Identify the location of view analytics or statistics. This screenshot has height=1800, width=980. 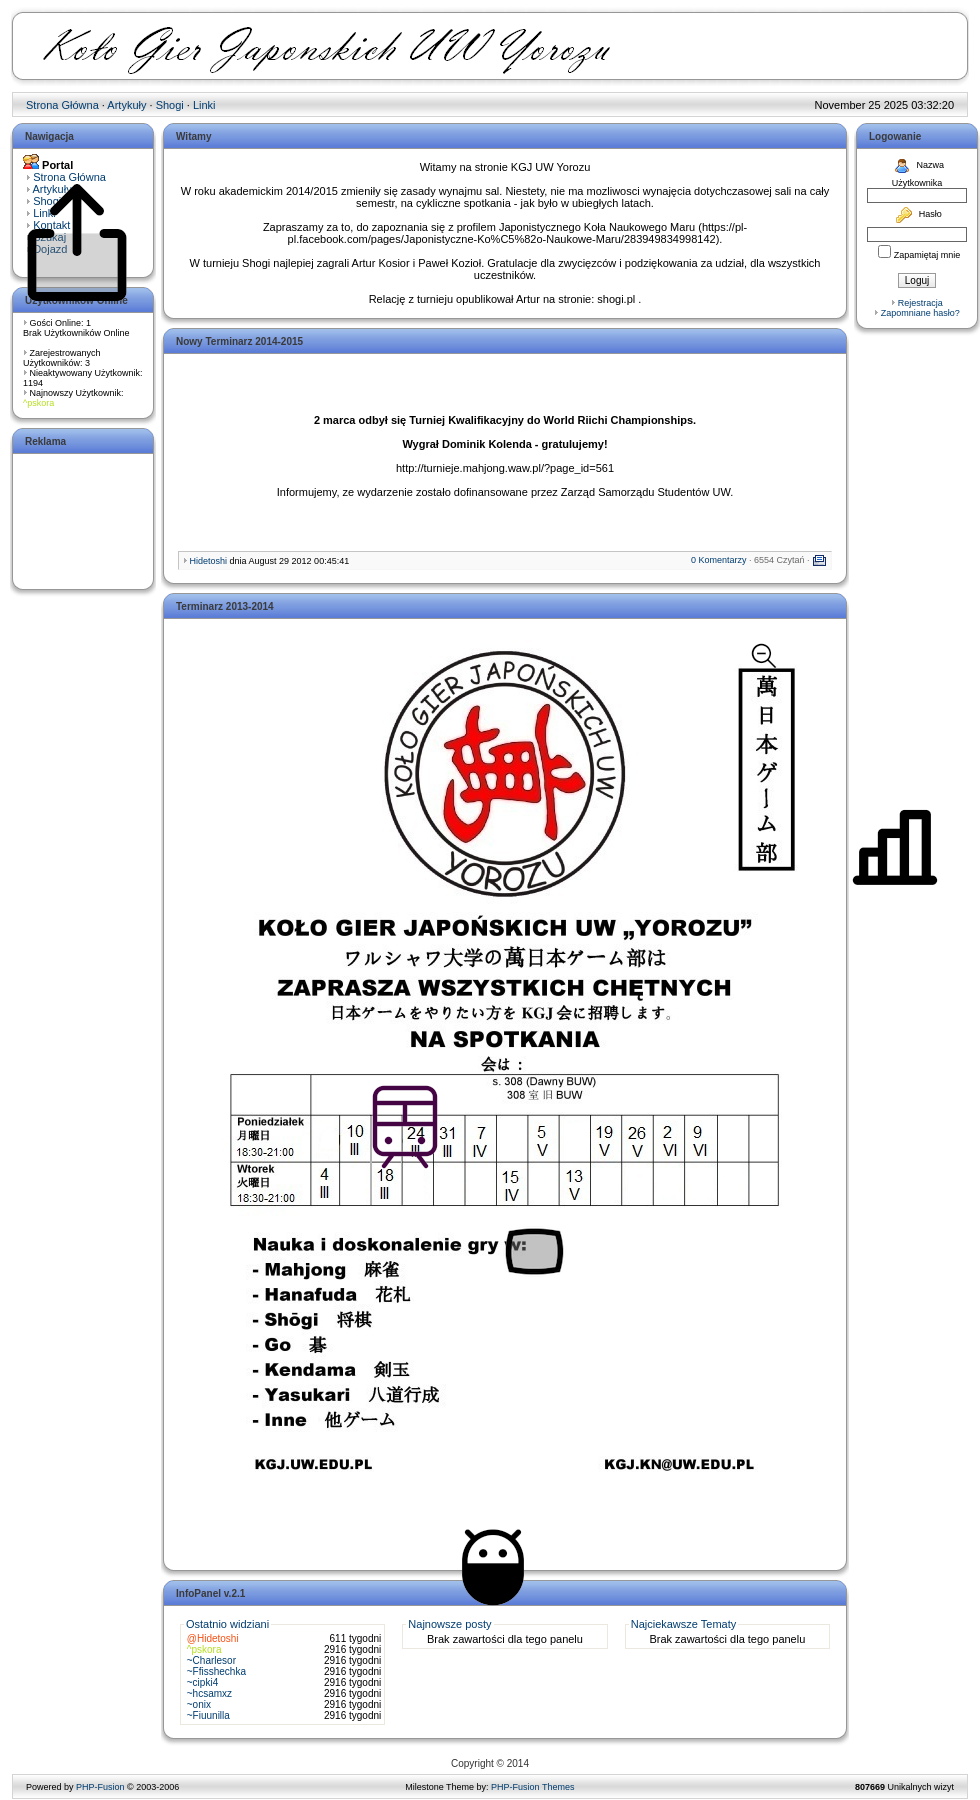
(895, 849).